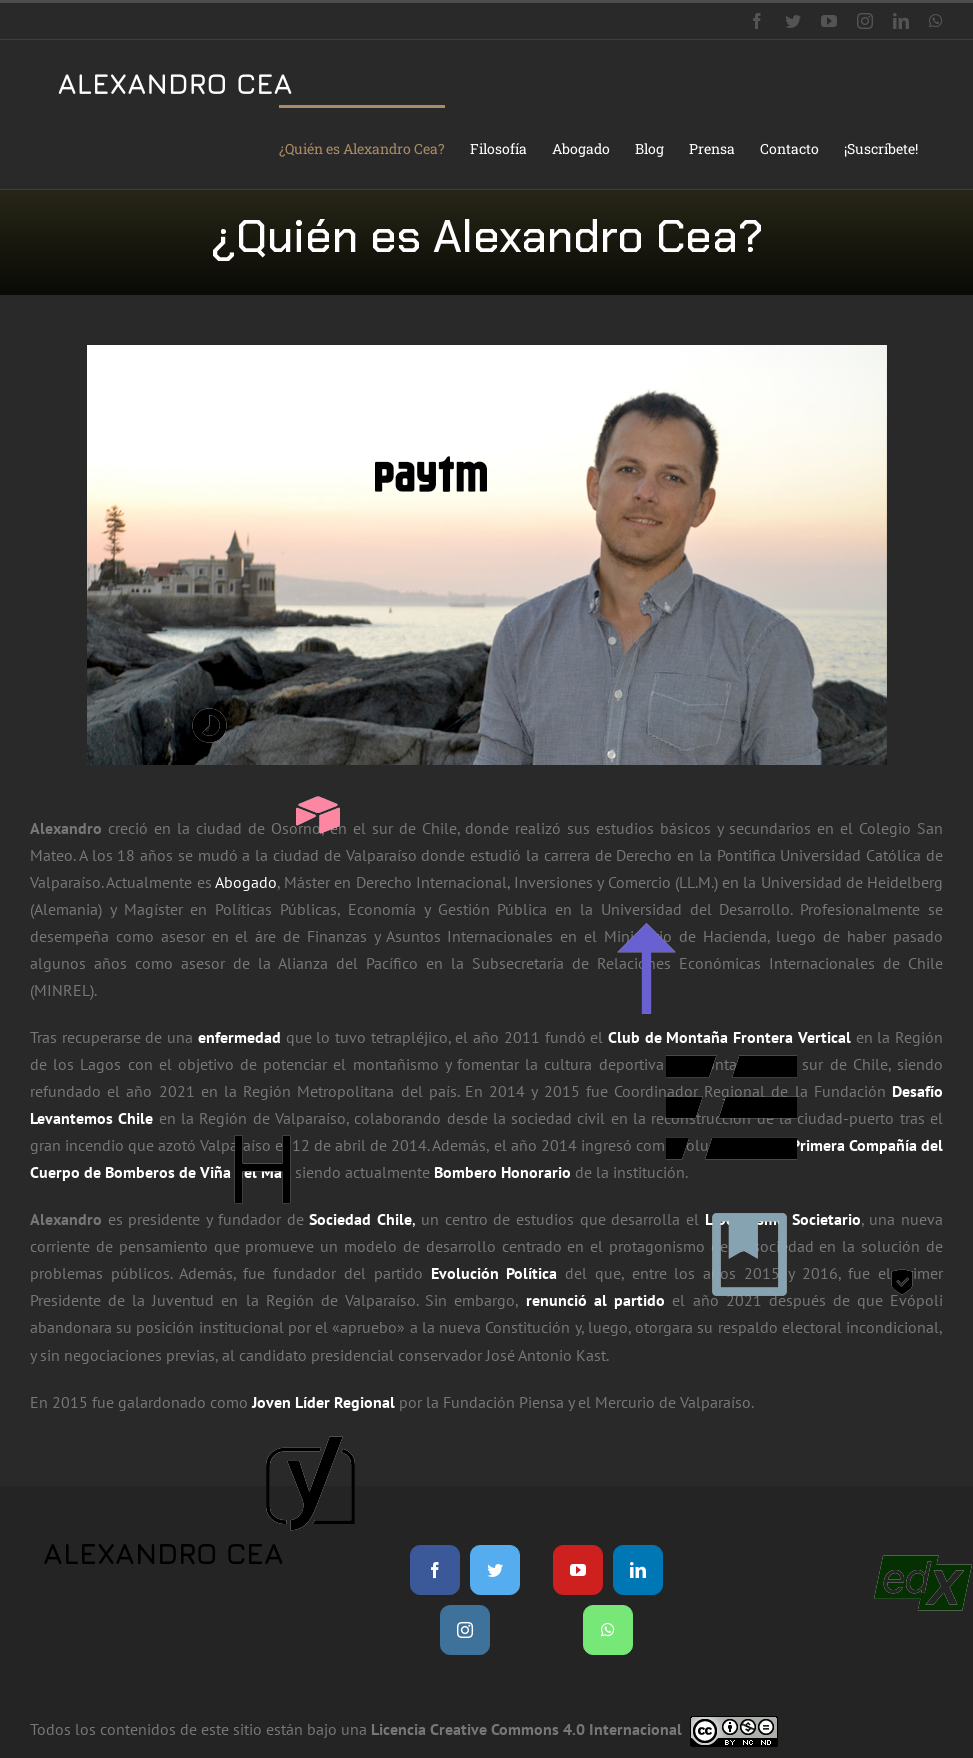 Image resolution: width=973 pixels, height=1758 pixels. Describe the element at coordinates (923, 1583) in the screenshot. I see `open the edX learning platform` at that location.